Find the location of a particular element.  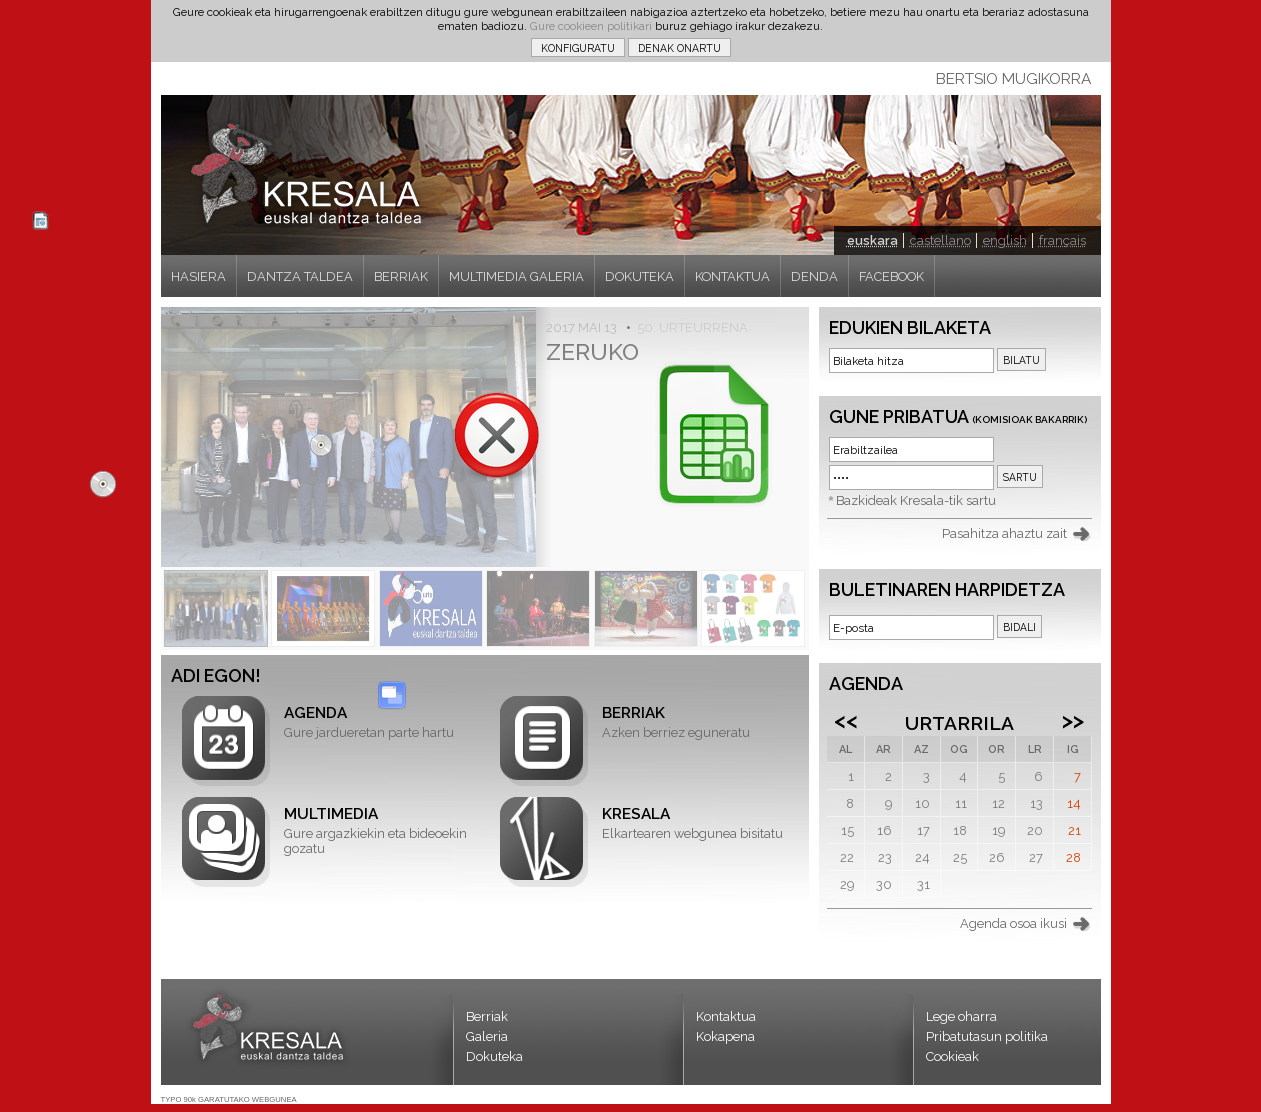

unmount or eject a DVD disc is located at coordinates (103, 484).